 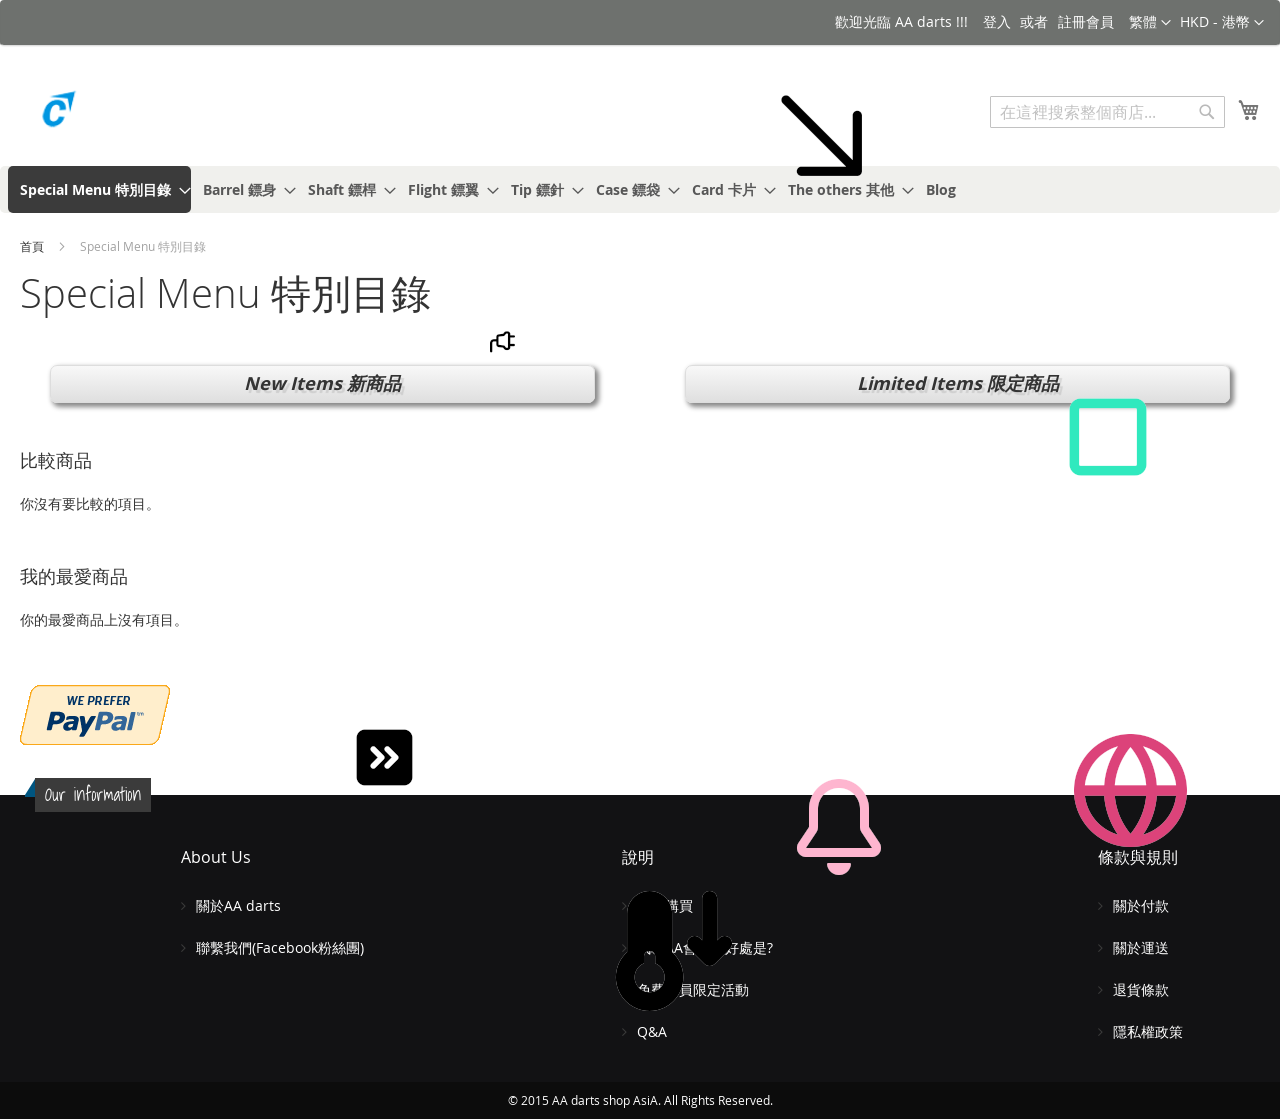 I want to click on indicates temperature is decreasing, so click(x=672, y=951).